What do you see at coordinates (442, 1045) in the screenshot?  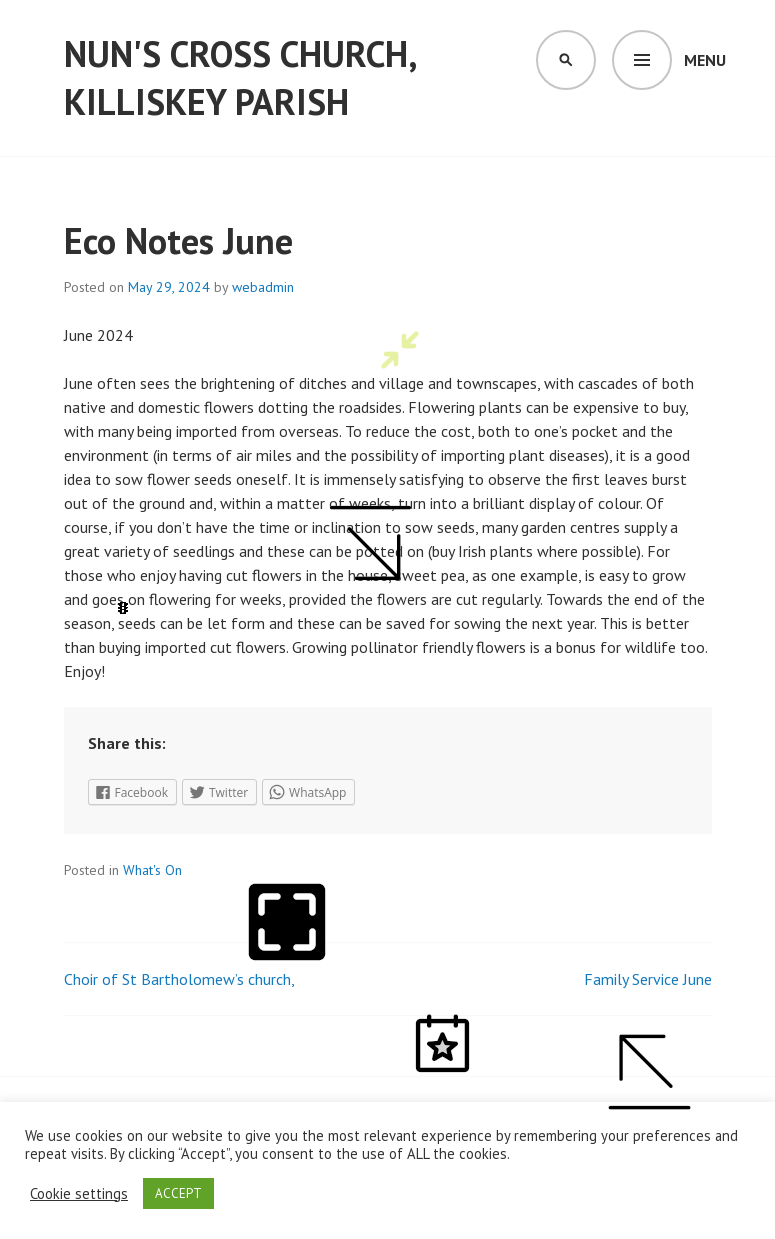 I see `view favorite or starred events` at bounding box center [442, 1045].